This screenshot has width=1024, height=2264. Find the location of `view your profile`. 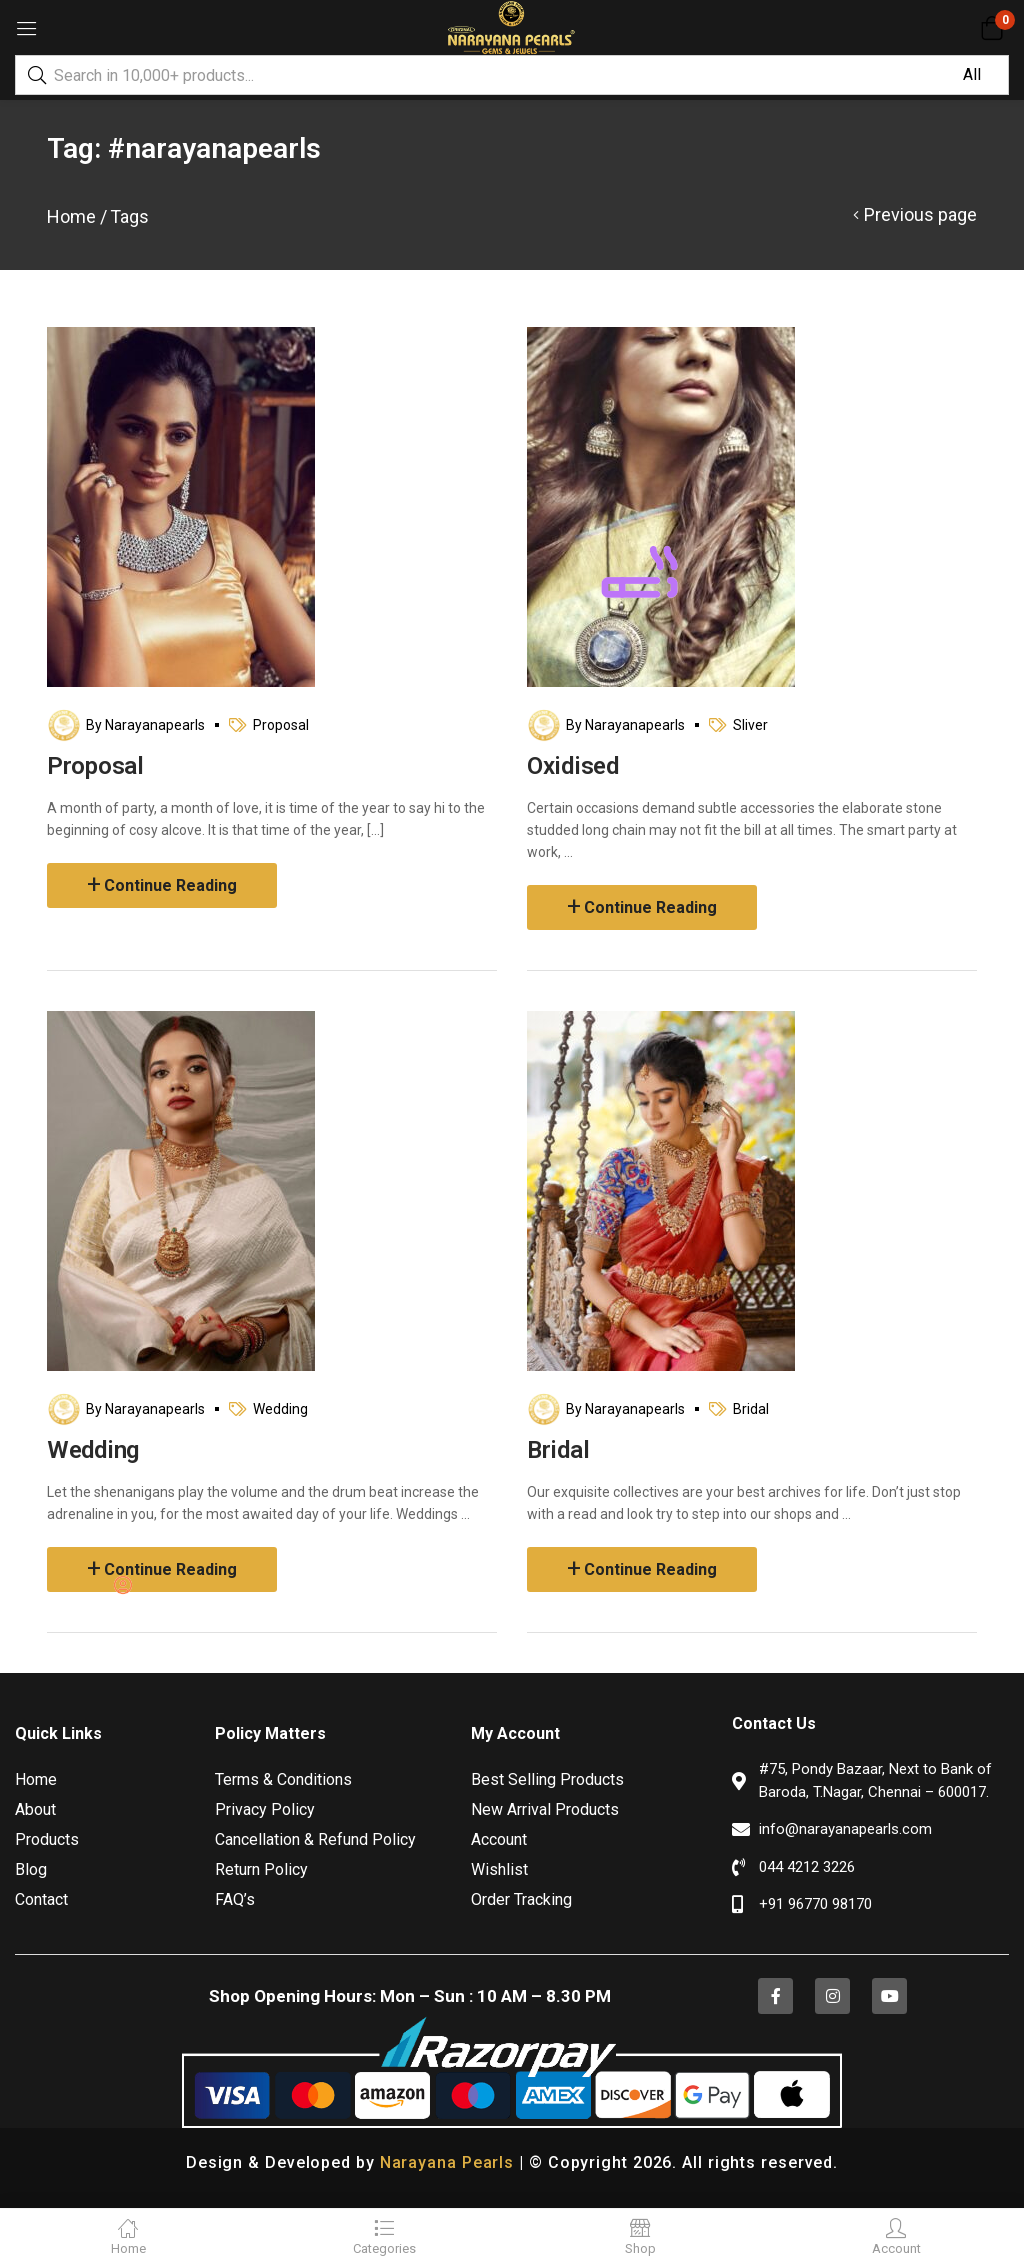

view your profile is located at coordinates (123, 1585).